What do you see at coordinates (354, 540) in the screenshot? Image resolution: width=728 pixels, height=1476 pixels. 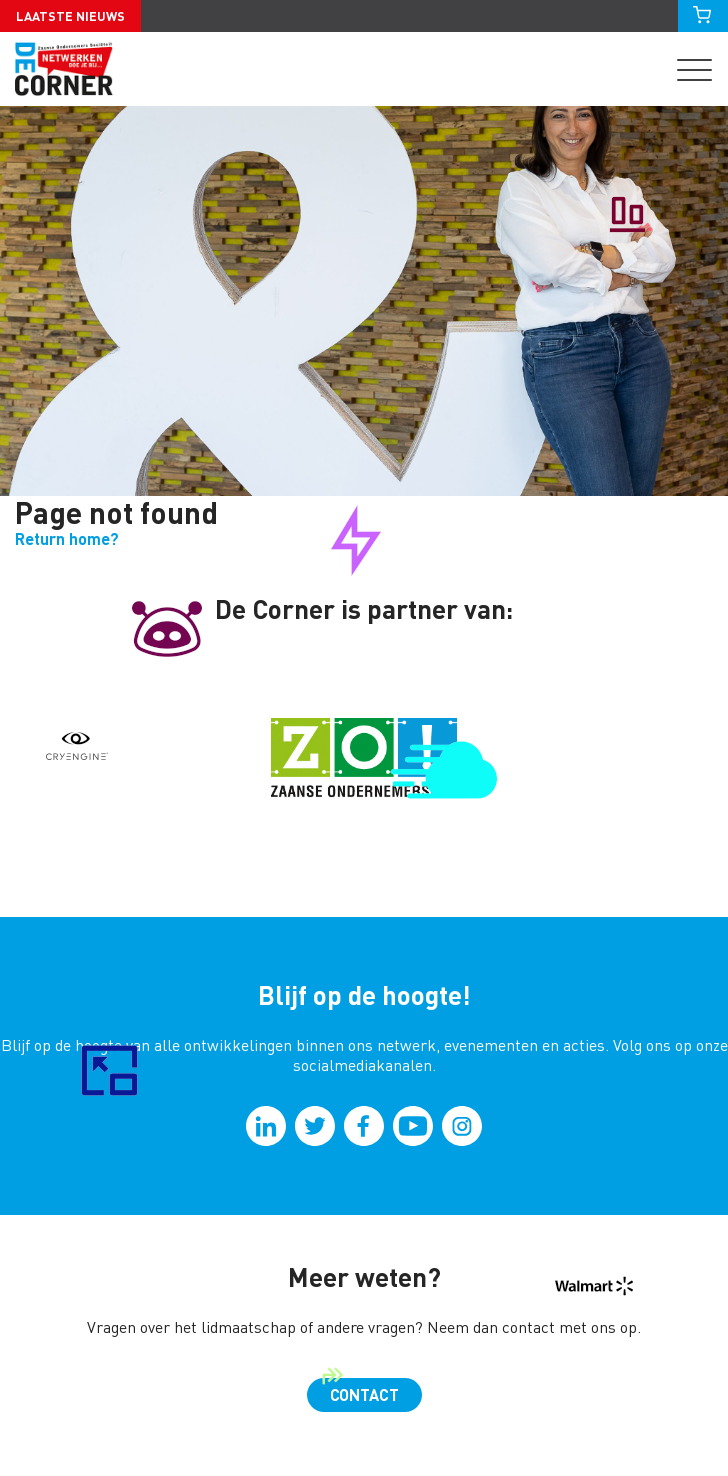 I see `turn on device flashlight` at bounding box center [354, 540].